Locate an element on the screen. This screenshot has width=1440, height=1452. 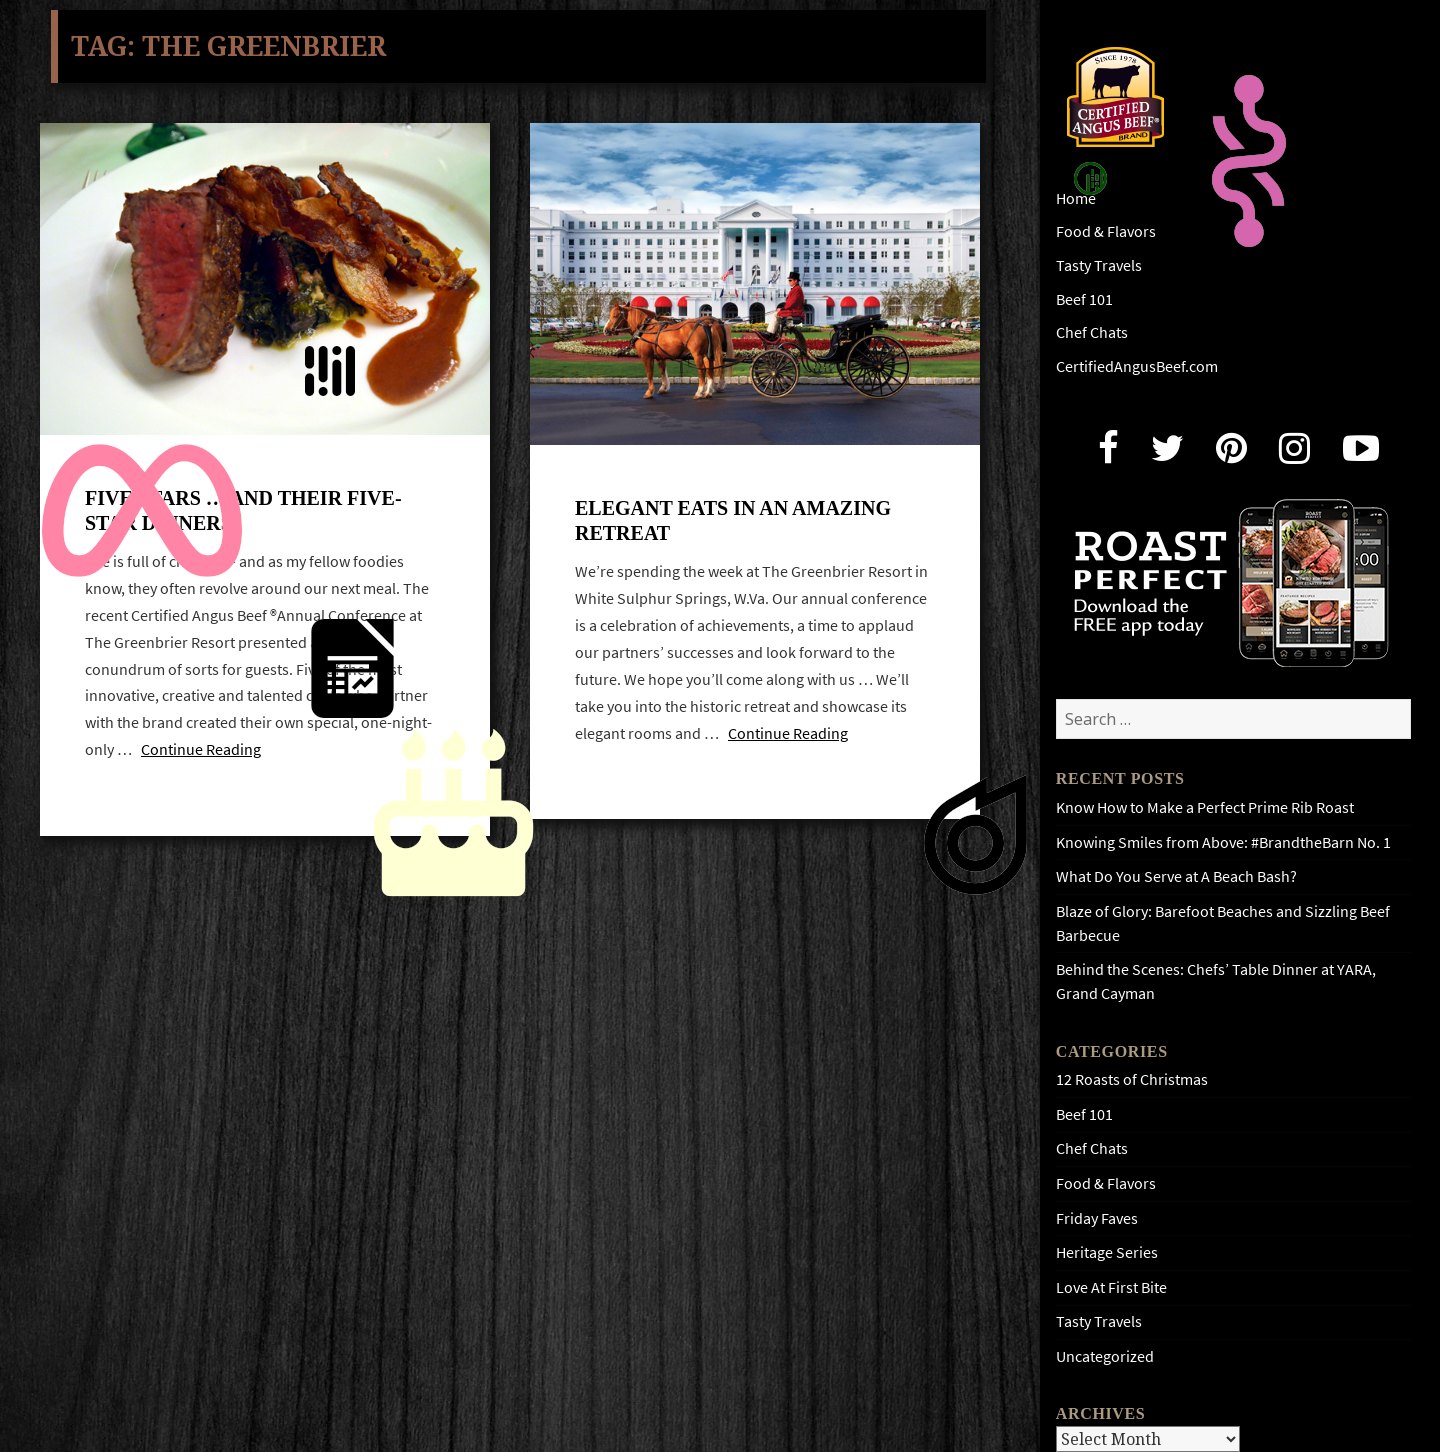
GeoPandas library logo is located at coordinates (1090, 178).